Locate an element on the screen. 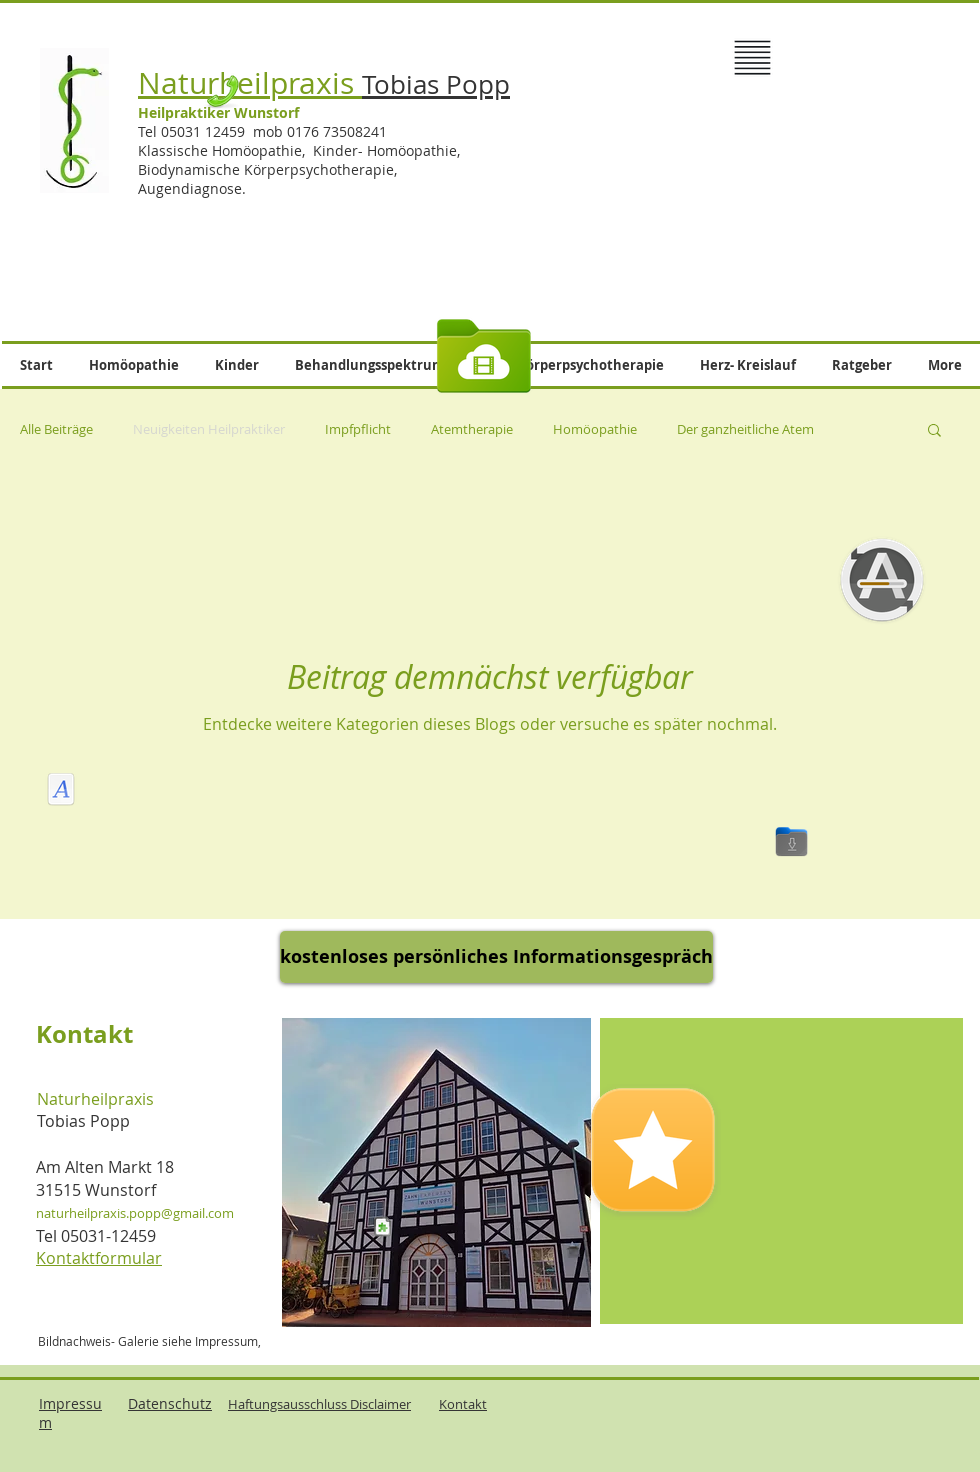 The image size is (980, 1472). open your downloads folder is located at coordinates (791, 841).